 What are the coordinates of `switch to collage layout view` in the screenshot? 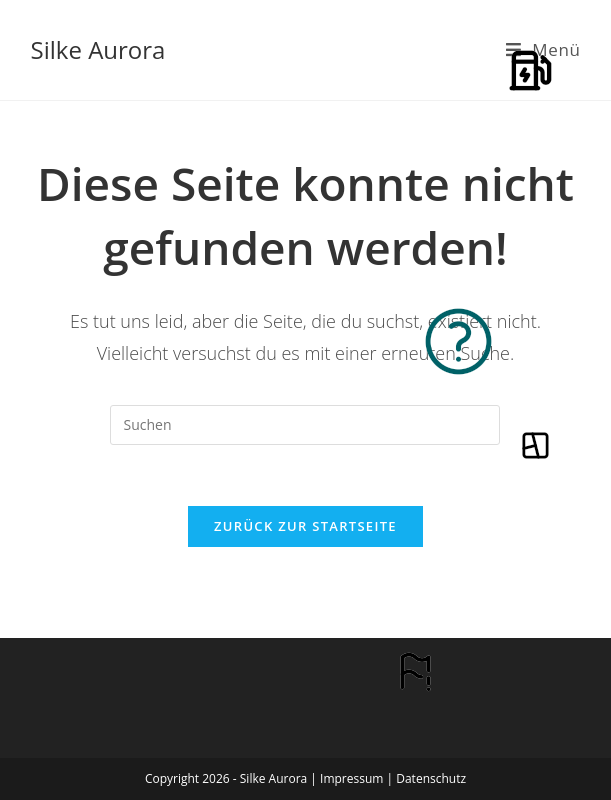 It's located at (535, 445).